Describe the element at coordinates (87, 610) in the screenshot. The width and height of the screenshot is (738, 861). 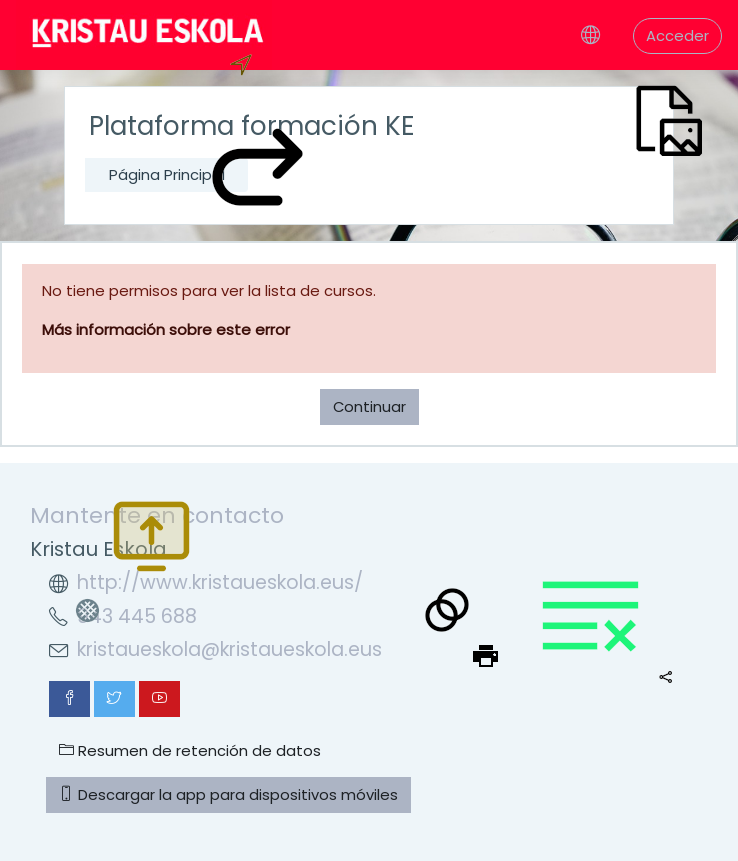
I see `indicates a dutch treat or snack item` at that location.